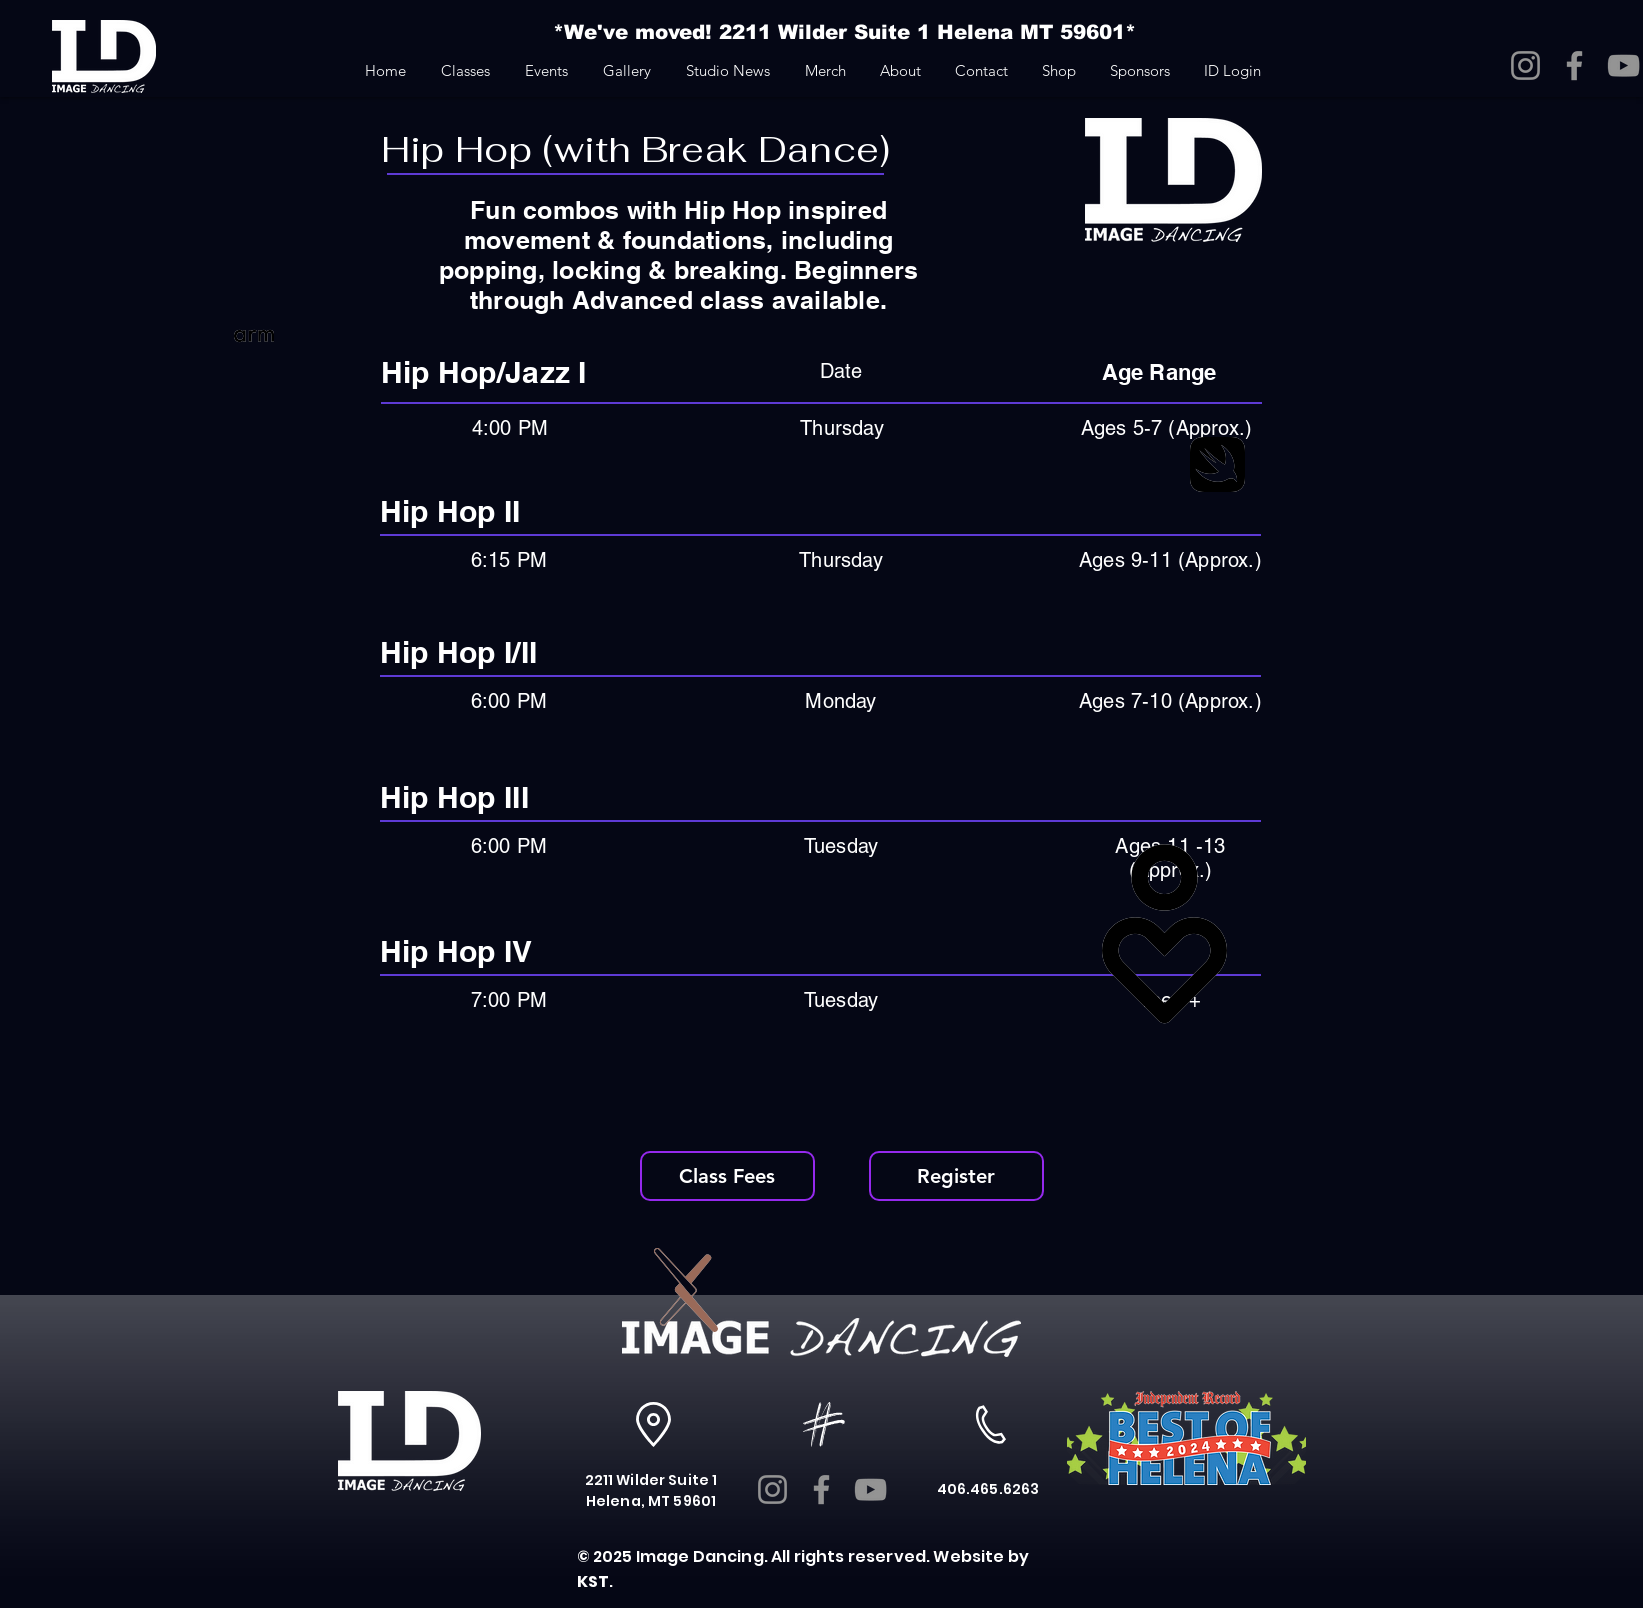 The width and height of the screenshot is (1643, 1608). Describe the element at coordinates (1164, 935) in the screenshot. I see `empathize or show compassion for others` at that location.